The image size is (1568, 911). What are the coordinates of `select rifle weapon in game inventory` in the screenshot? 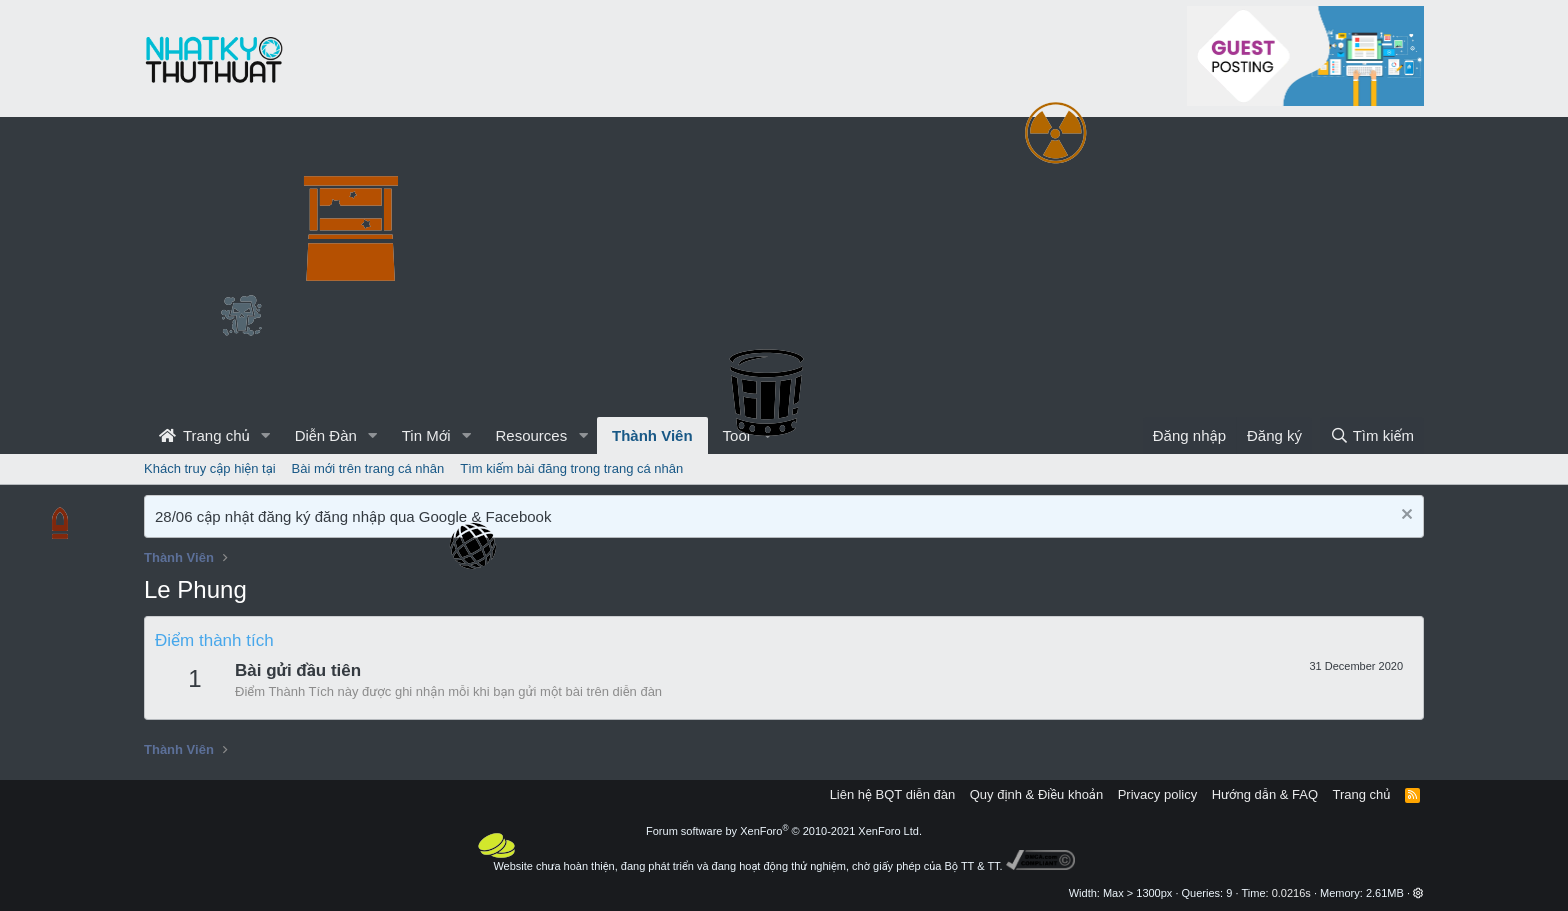 It's located at (60, 523).